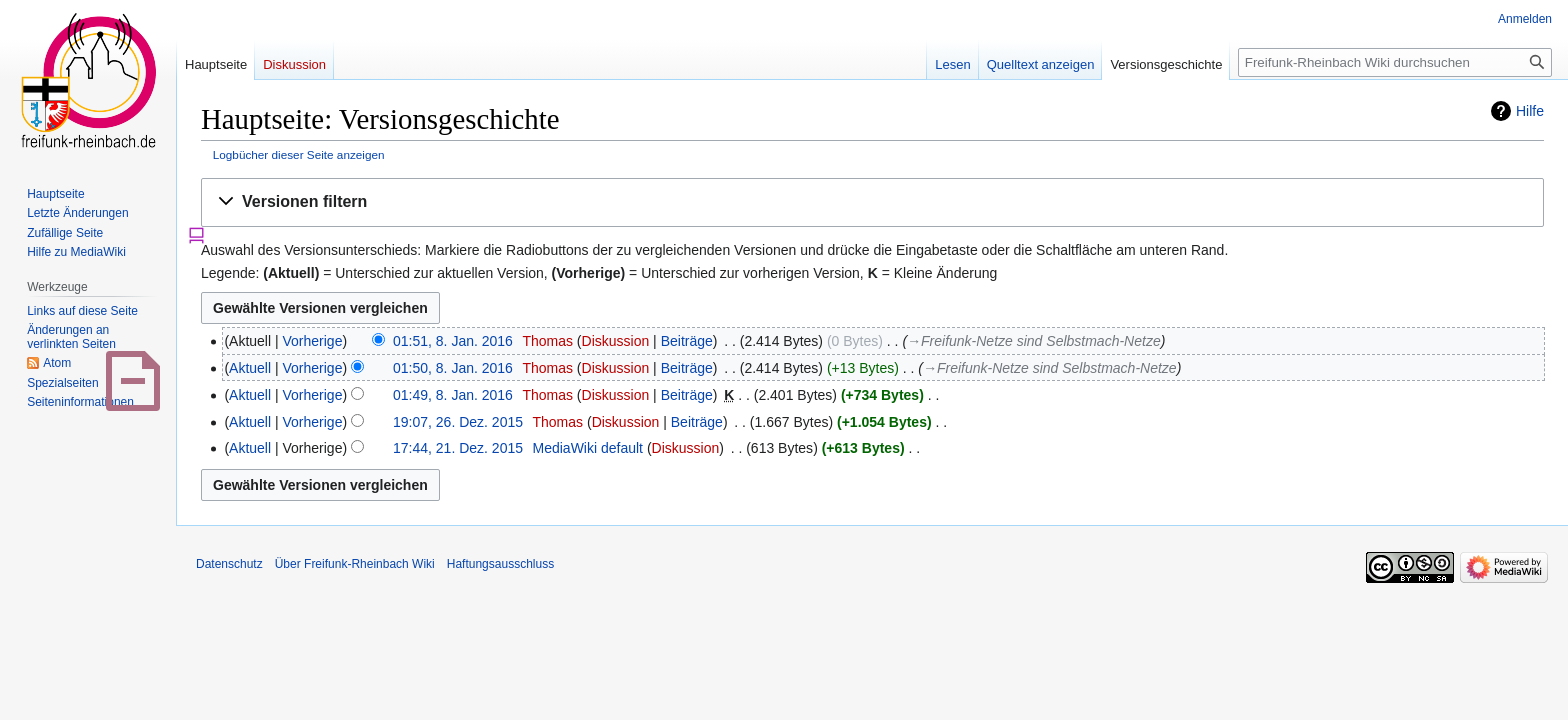 The height and width of the screenshot is (720, 1568). I want to click on switch to stacked view layout, so click(196, 235).